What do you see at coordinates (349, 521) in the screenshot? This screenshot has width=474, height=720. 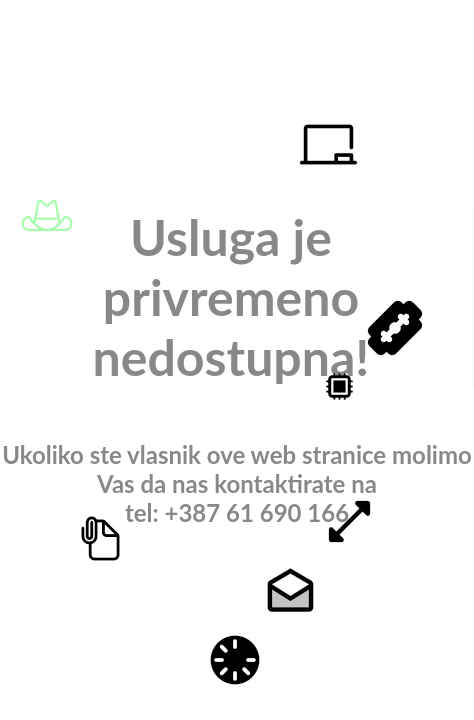 I see `expand to full screen` at bounding box center [349, 521].